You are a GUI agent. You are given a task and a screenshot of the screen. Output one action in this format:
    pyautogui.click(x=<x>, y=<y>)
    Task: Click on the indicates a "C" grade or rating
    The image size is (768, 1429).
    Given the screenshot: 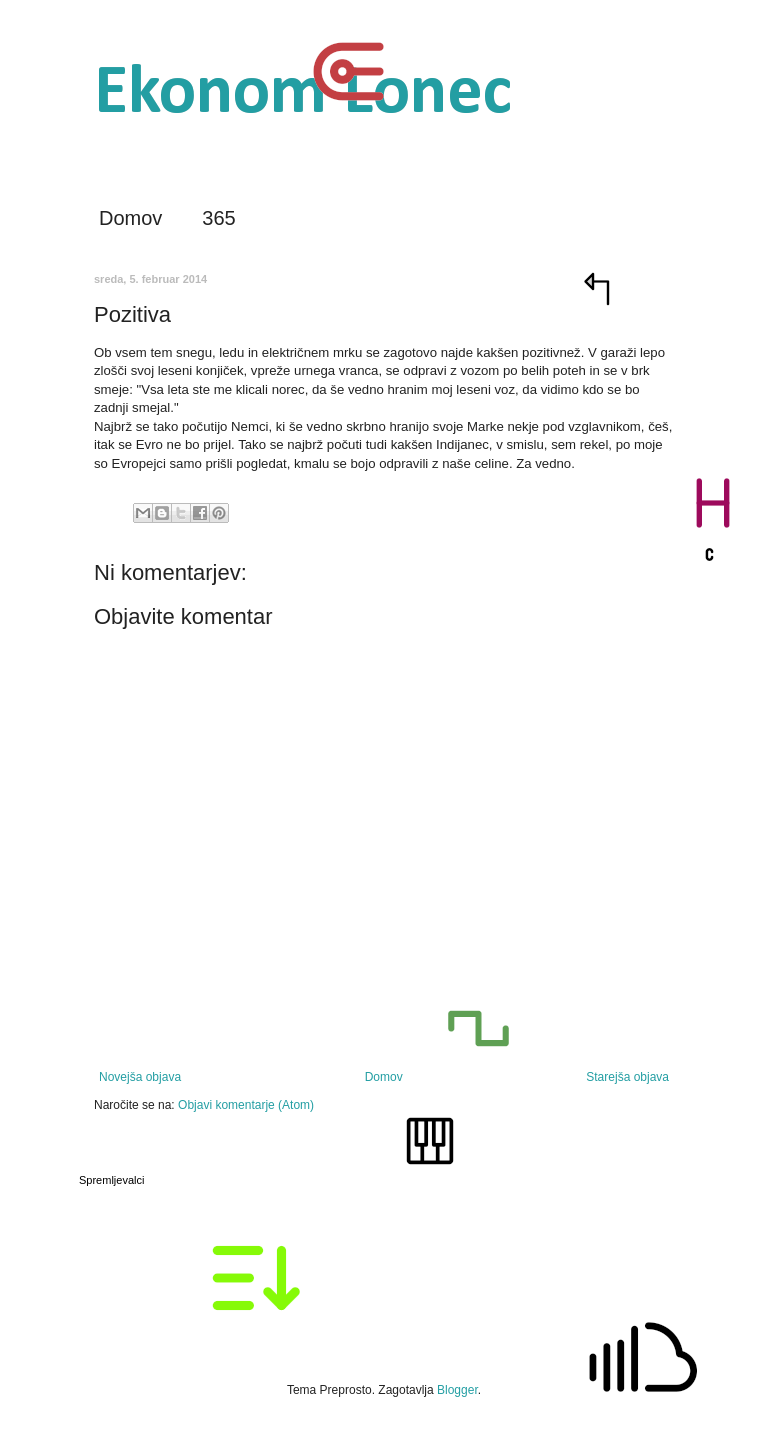 What is the action you would take?
    pyautogui.click(x=709, y=554)
    